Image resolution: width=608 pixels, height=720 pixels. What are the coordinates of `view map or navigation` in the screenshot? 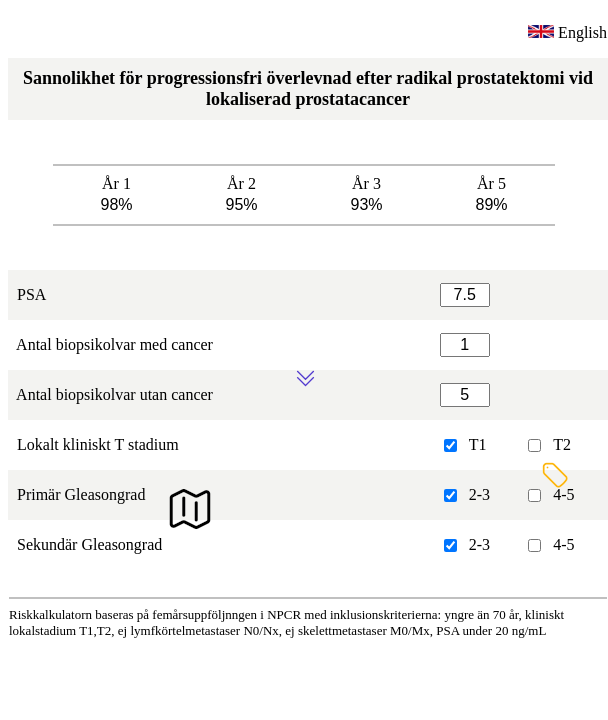 It's located at (190, 509).